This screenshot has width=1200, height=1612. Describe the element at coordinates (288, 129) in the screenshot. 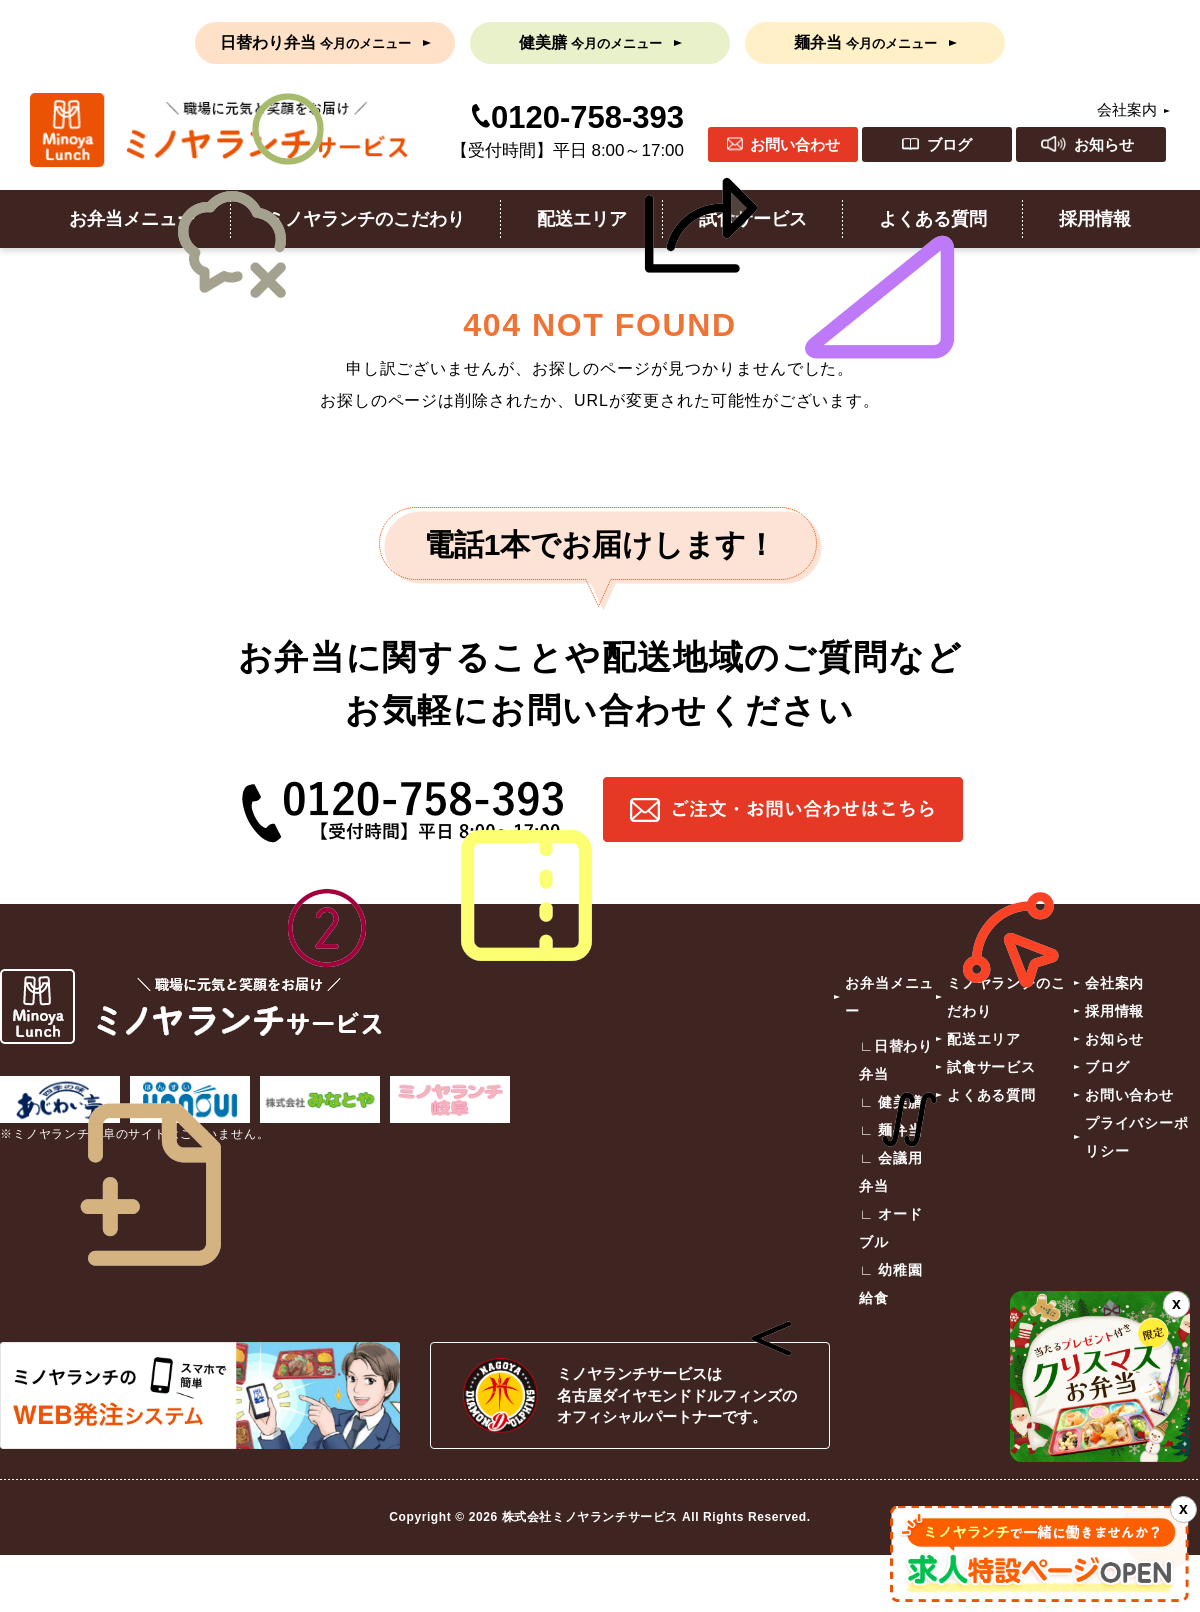

I see `unselected radio button or checkbox option` at that location.